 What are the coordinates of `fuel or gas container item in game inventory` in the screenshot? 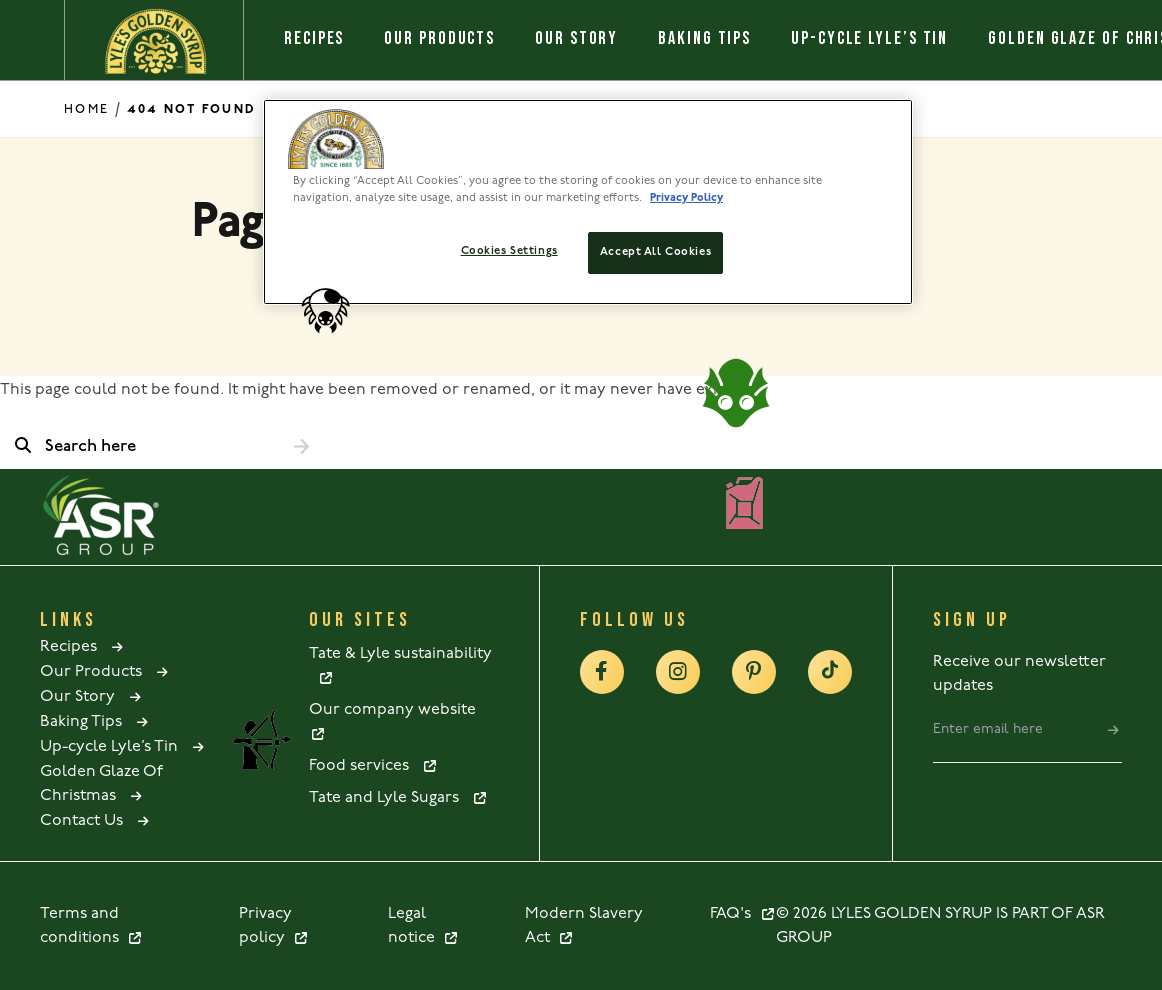 It's located at (744, 501).